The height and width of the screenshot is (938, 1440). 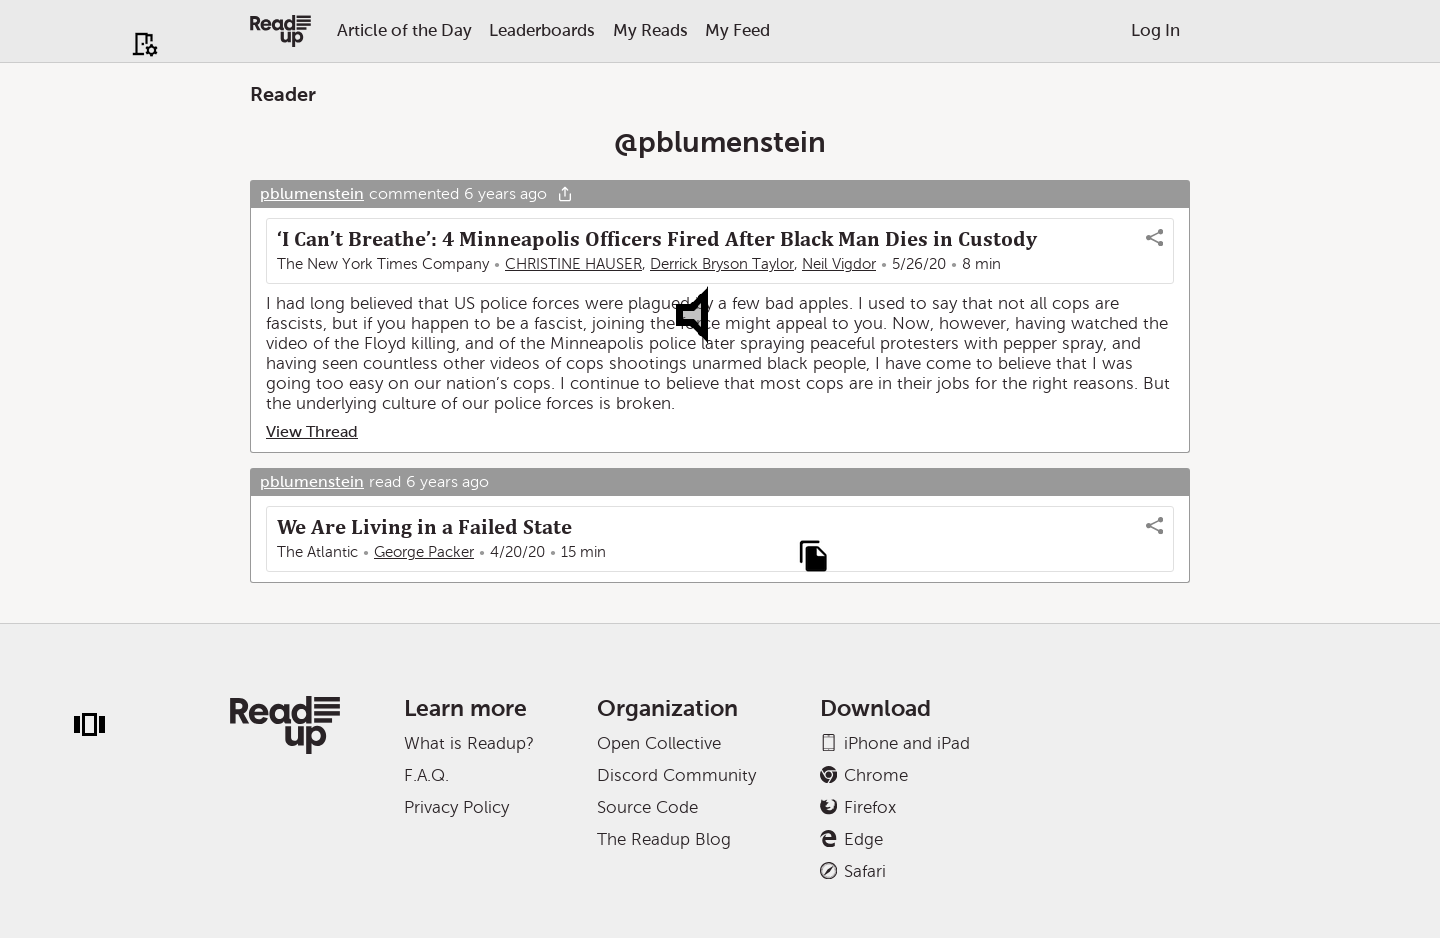 What do you see at coordinates (814, 556) in the screenshot?
I see `copy file to clipboard` at bounding box center [814, 556].